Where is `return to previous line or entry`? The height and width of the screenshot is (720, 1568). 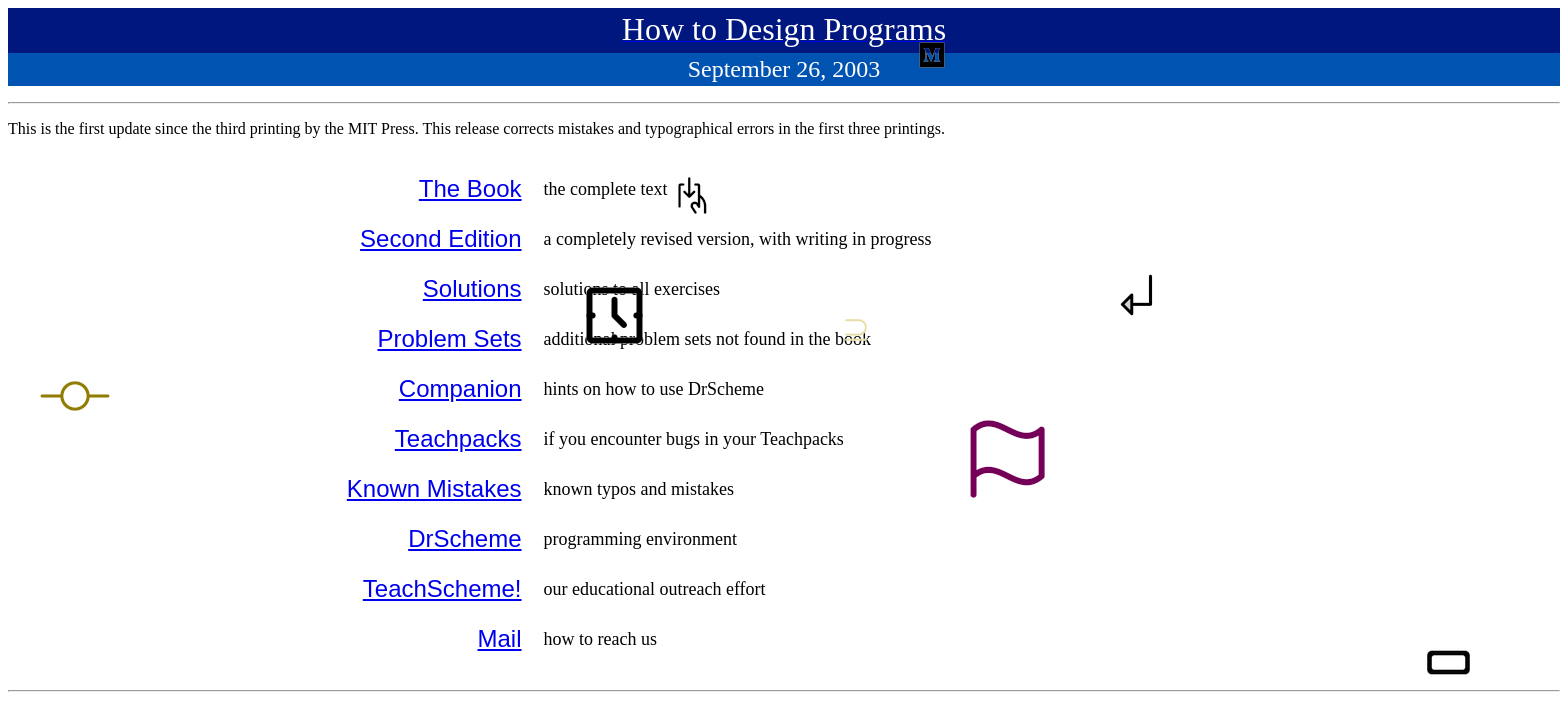
return to previous line or entry is located at coordinates (1138, 295).